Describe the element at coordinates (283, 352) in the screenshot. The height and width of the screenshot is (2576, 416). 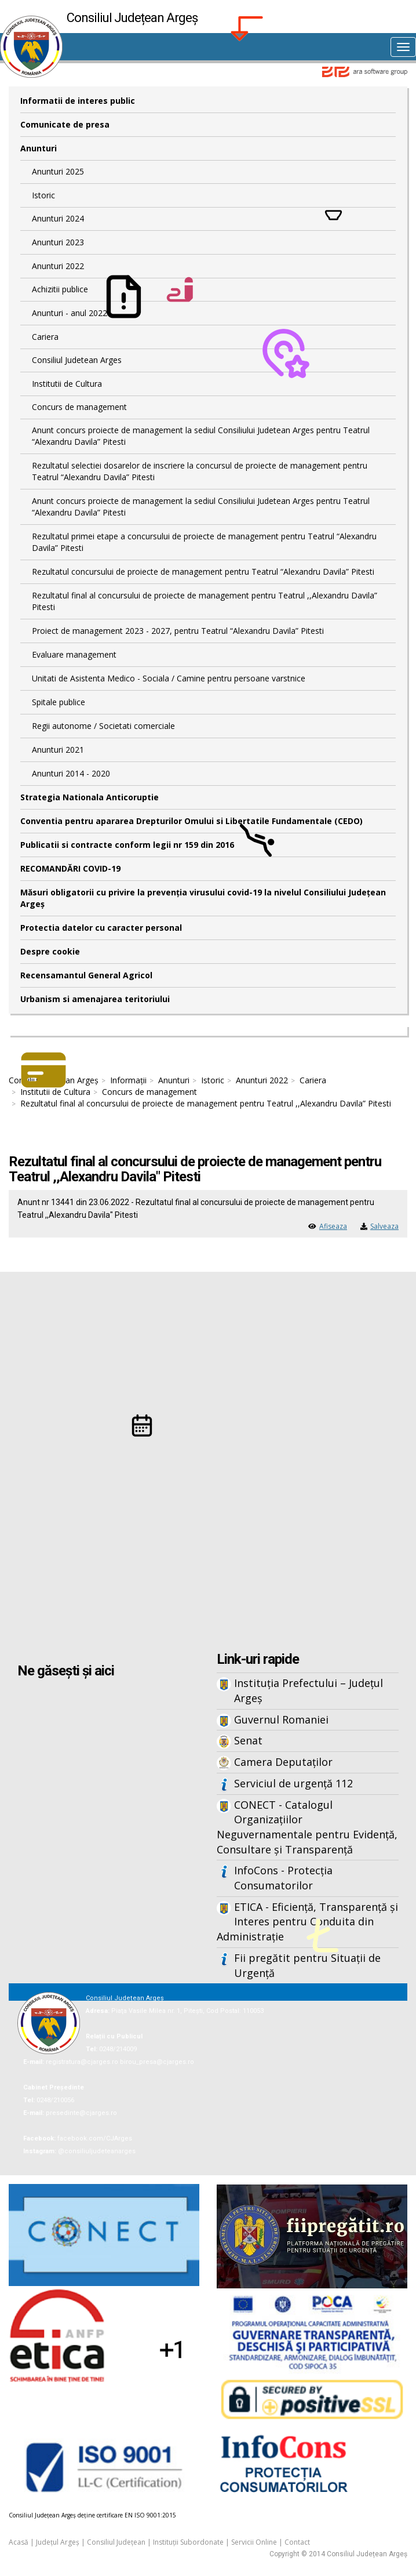
I see `mark a location as favorite` at that location.